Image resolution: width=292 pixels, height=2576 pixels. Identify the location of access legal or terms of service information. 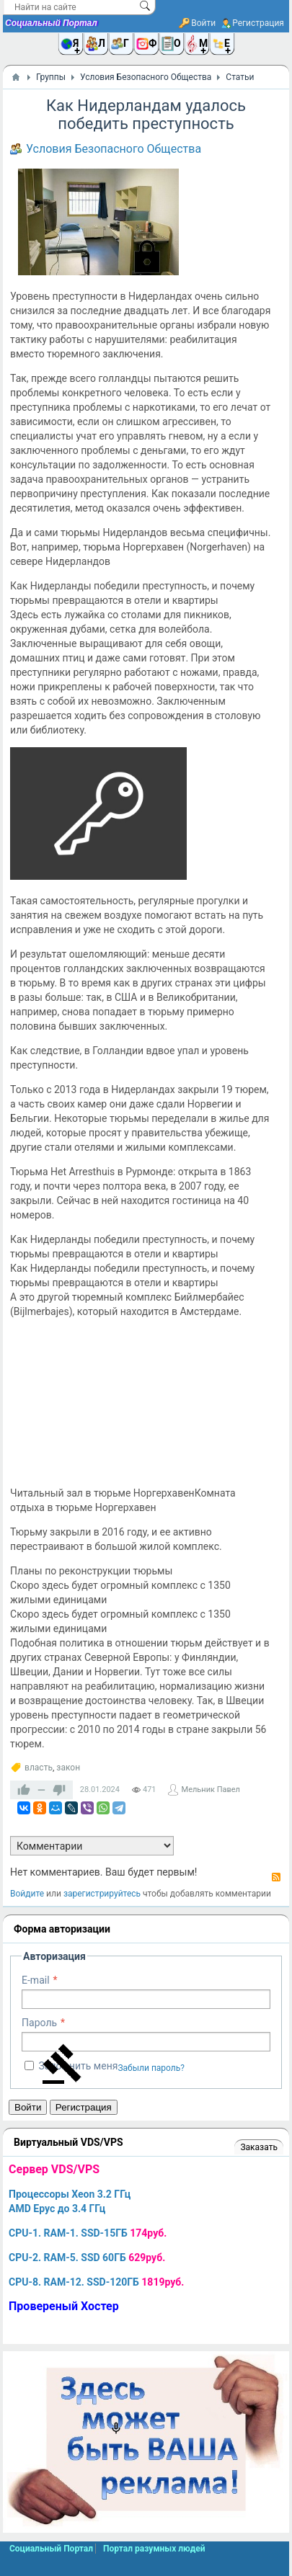
(63, 2064).